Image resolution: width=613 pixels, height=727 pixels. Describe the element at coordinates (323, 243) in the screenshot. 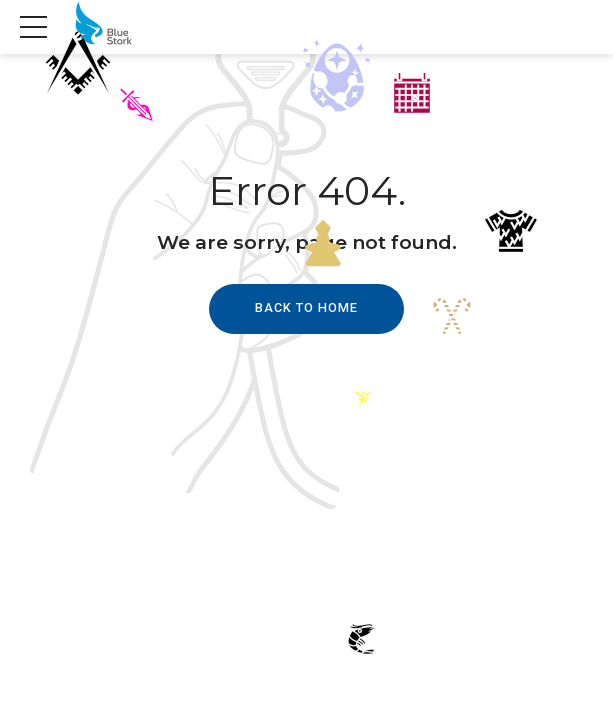

I see `select the abbot piece in a board game` at that location.